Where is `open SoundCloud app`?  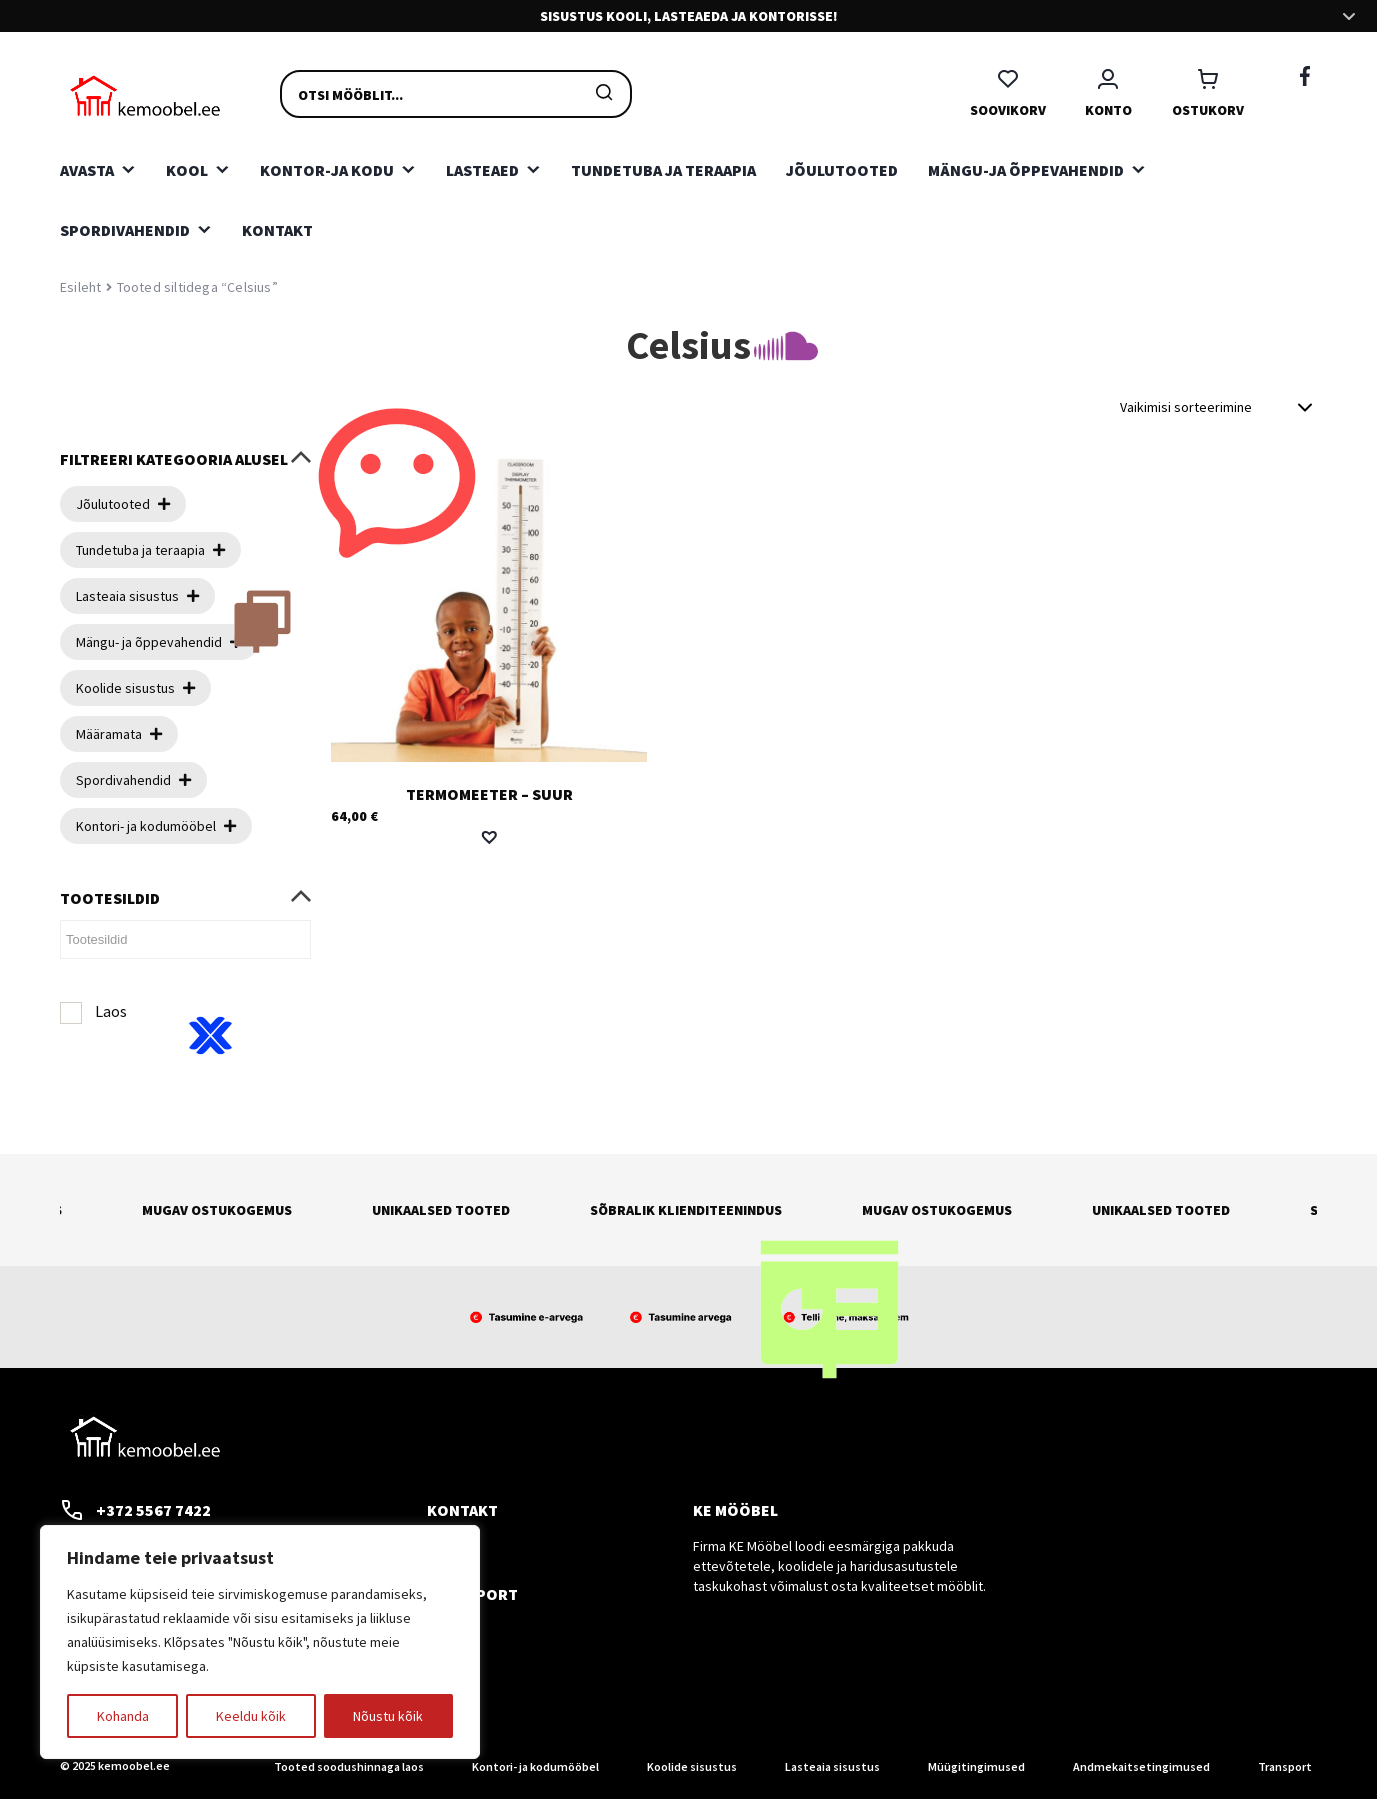 open SoundCloud app is located at coordinates (786, 346).